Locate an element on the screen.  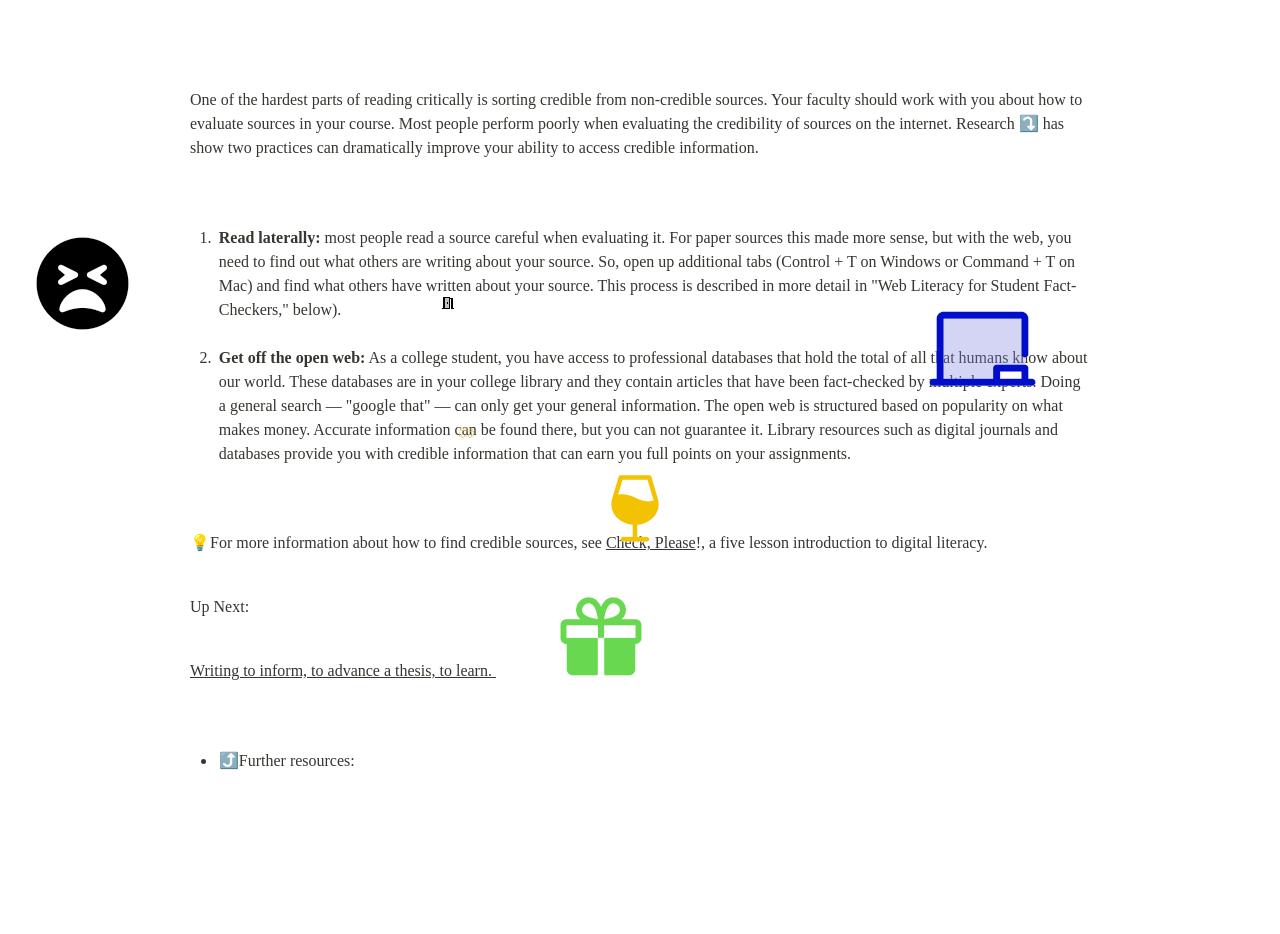
indicates emergency services or fire department is located at coordinates (466, 432).